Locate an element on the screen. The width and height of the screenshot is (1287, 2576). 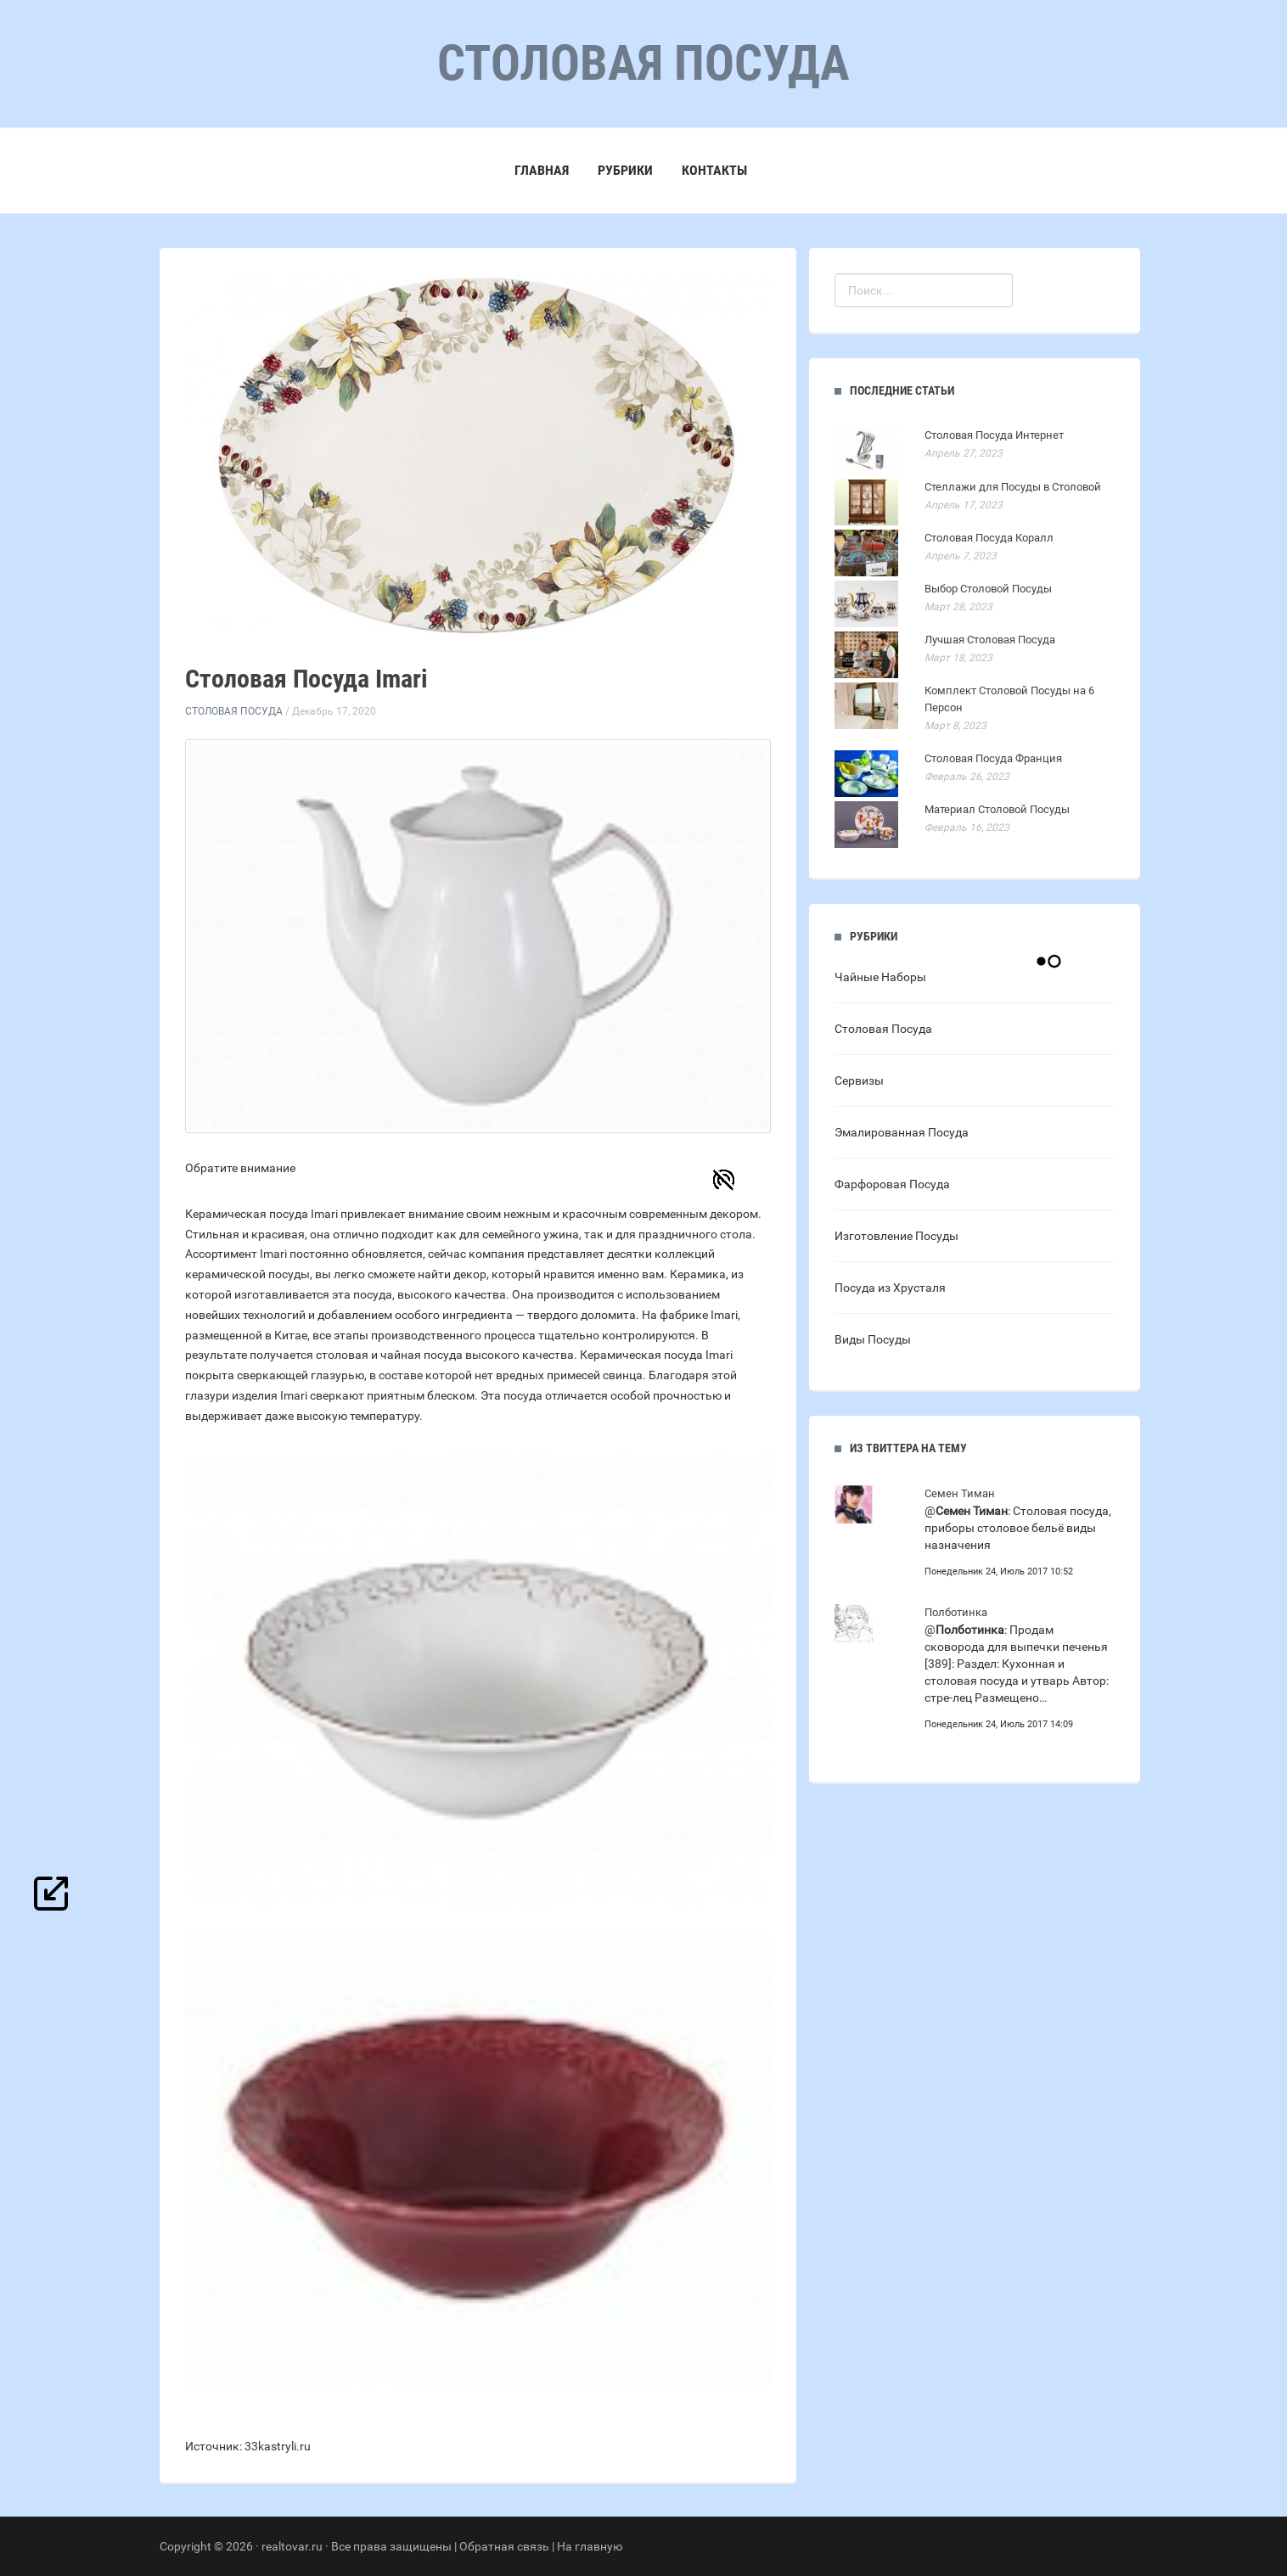
resize or scale an element is located at coordinates (51, 1894).